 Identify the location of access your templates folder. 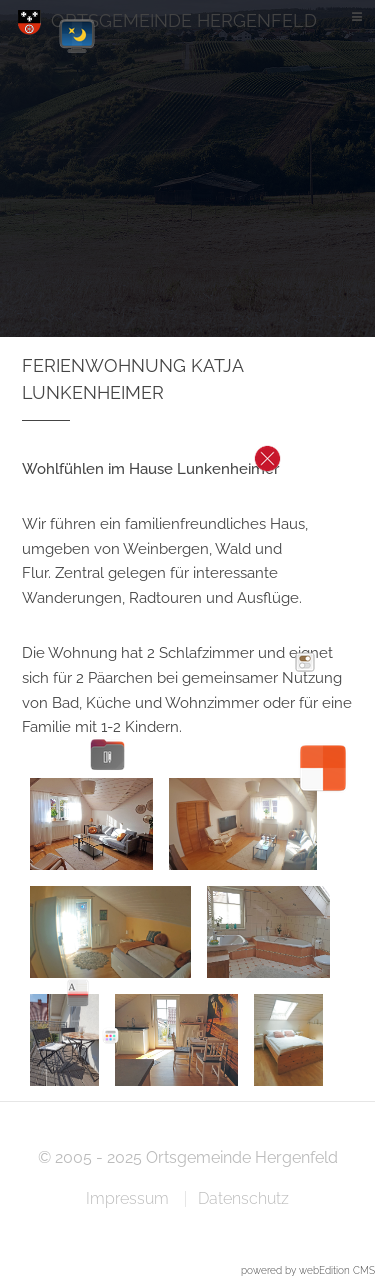
(107, 754).